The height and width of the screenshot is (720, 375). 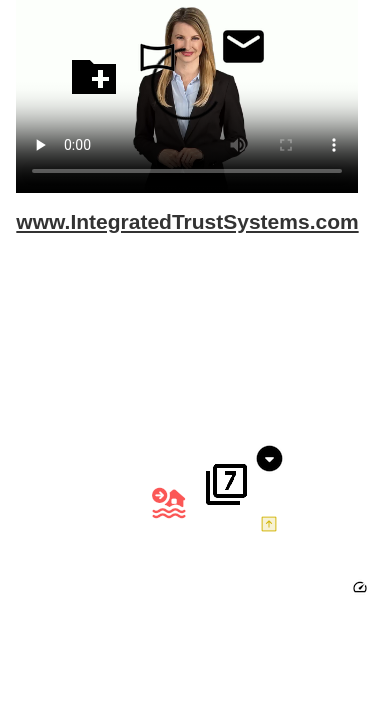 I want to click on create a new folder, so click(x=94, y=77).